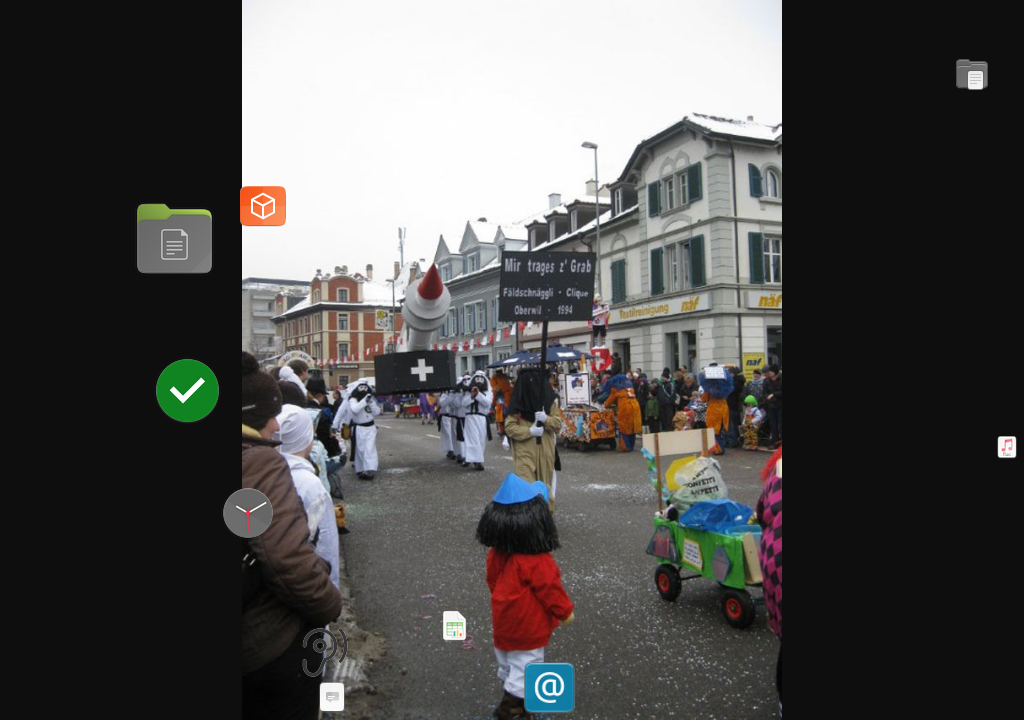  I want to click on a SAMI subtitle or caption file, so click(332, 697).